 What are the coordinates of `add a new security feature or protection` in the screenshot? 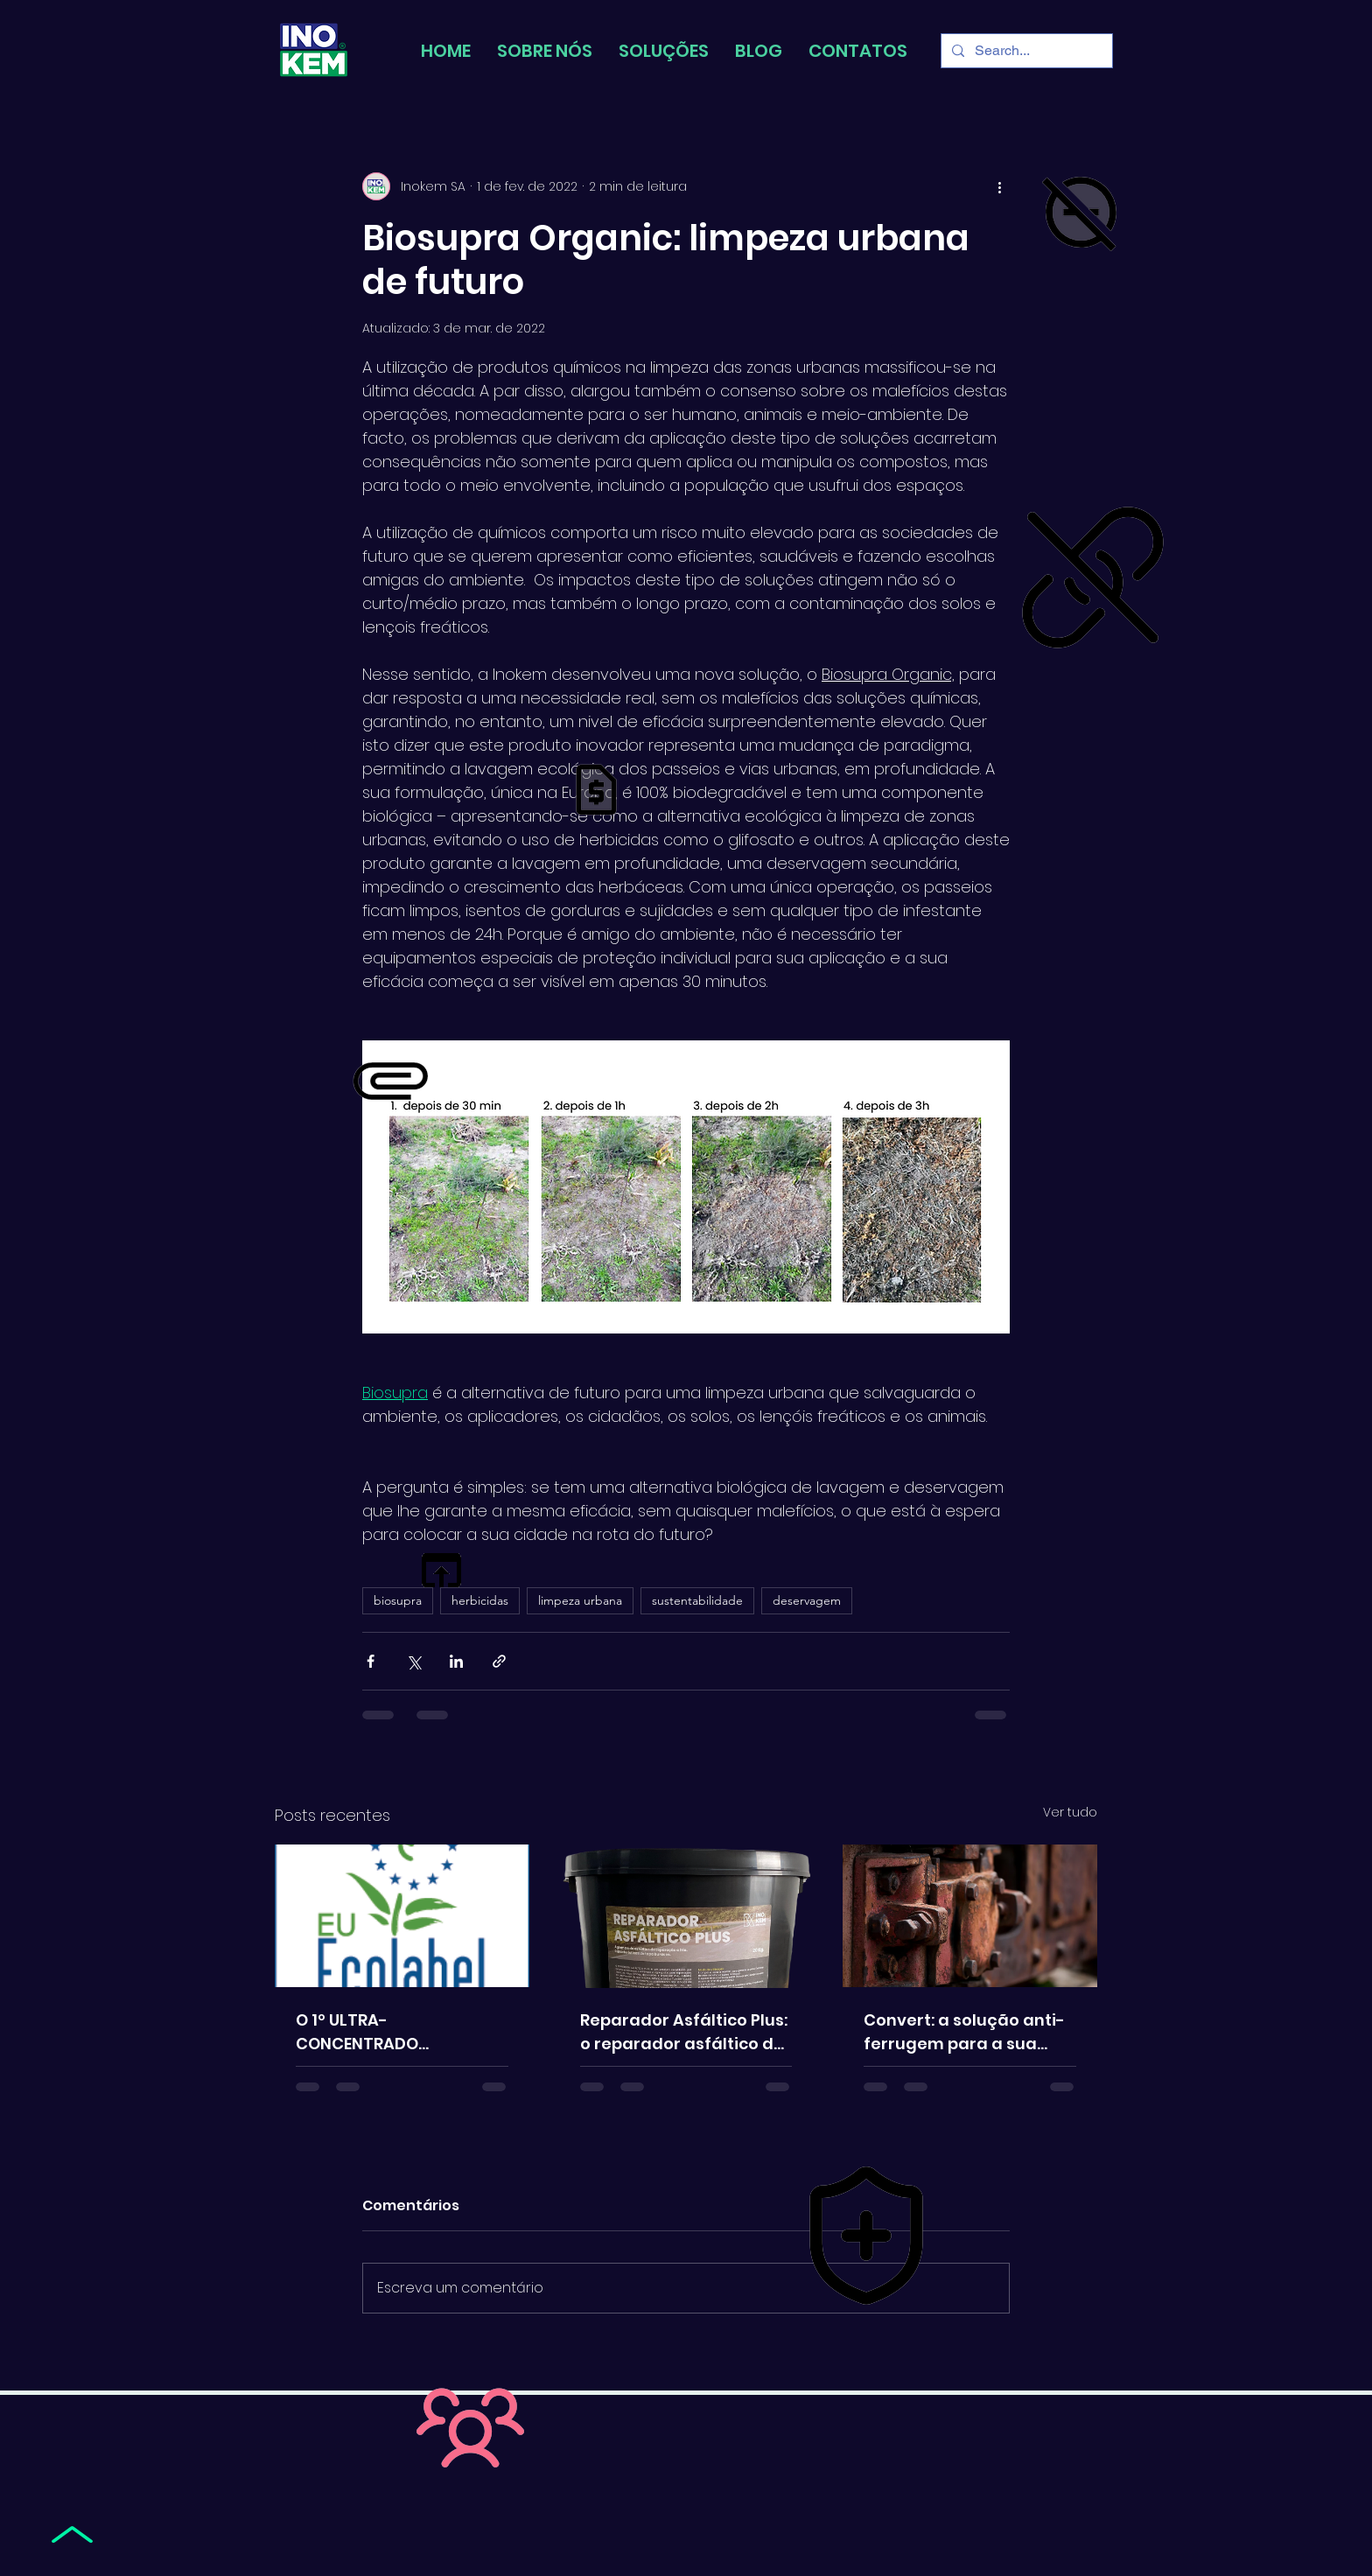 It's located at (866, 2236).